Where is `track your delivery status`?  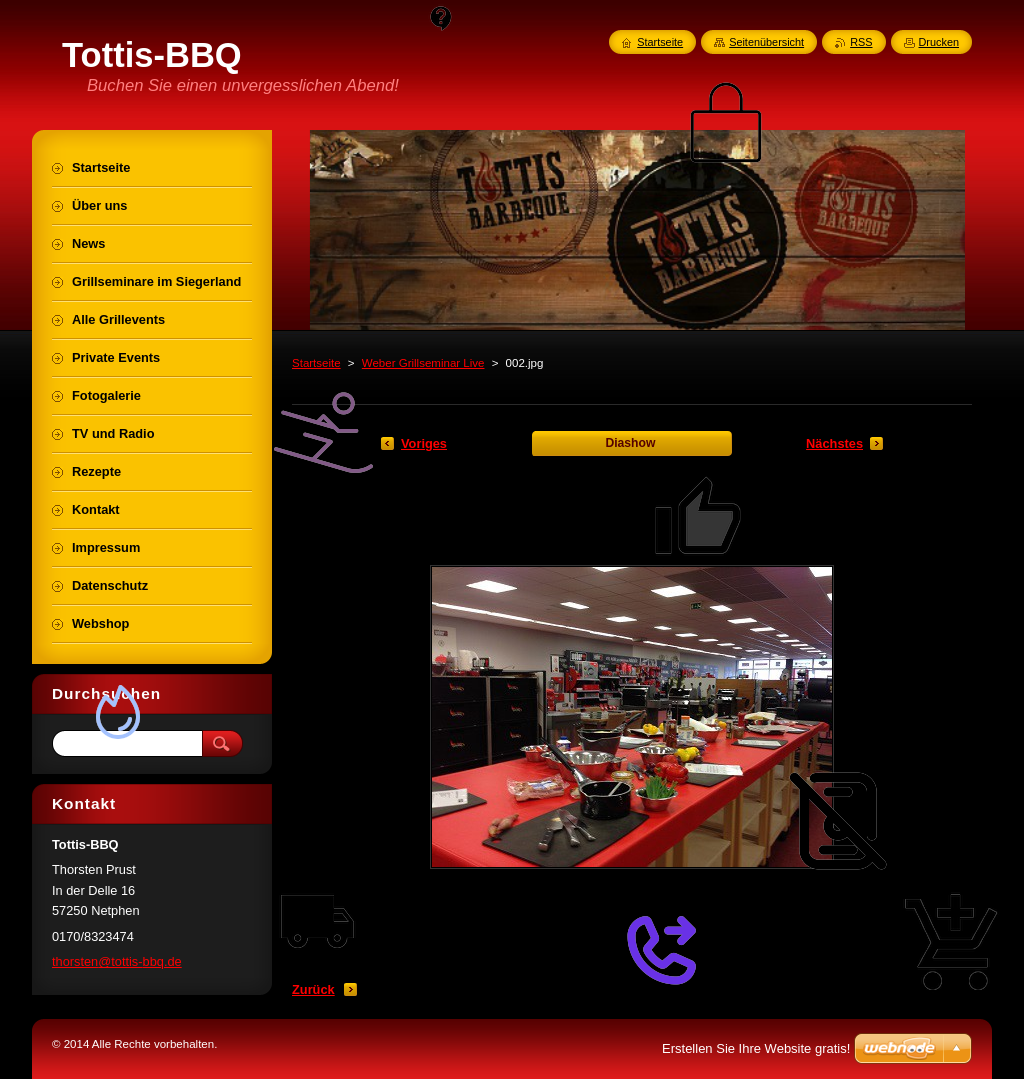
track your delivery status is located at coordinates (317, 921).